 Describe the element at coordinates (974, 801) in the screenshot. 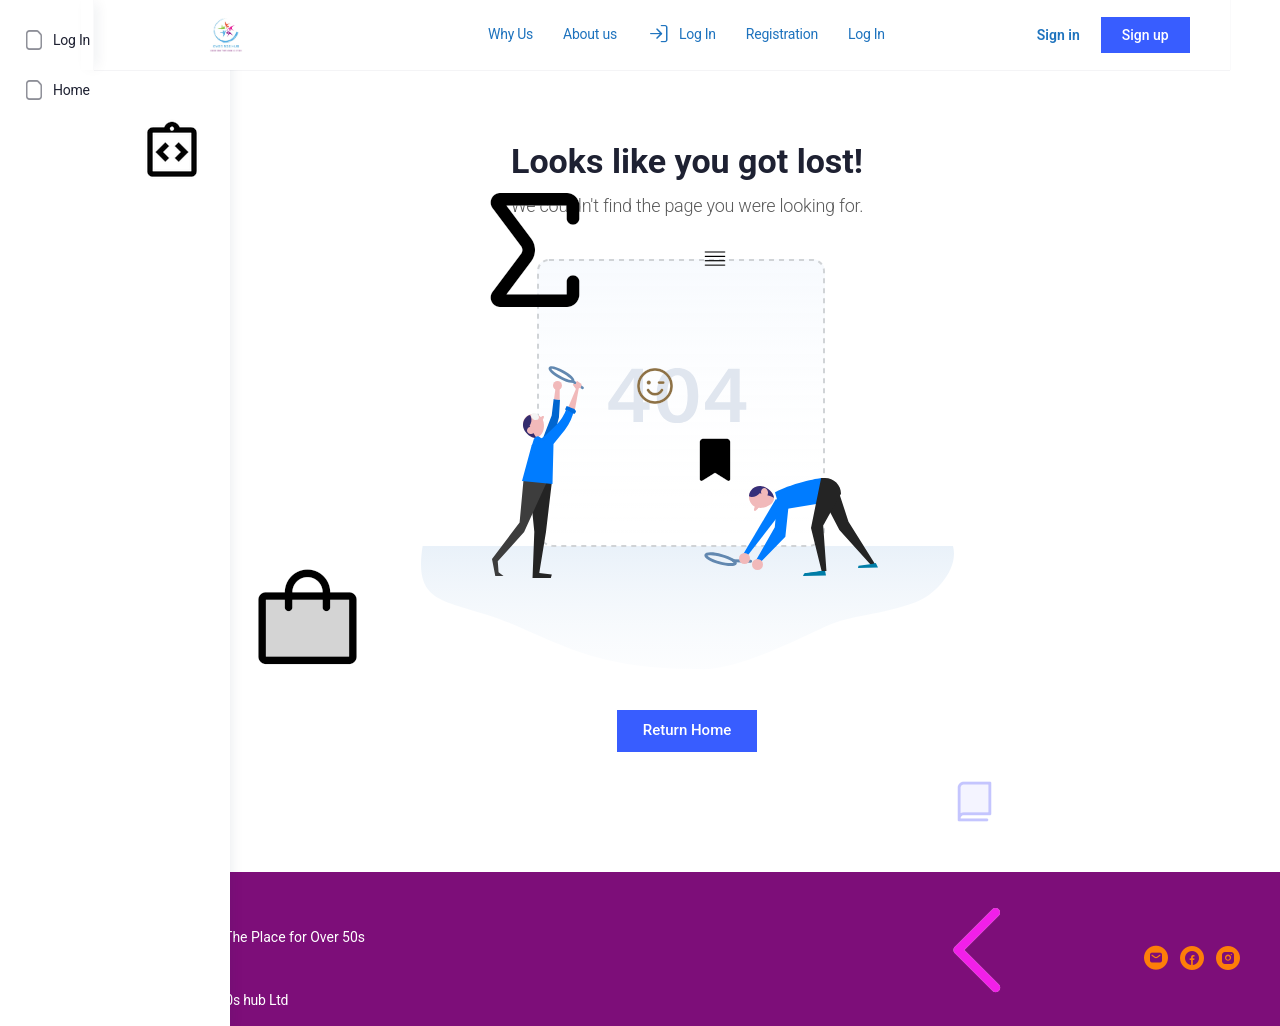

I see `open a book or reading view` at that location.